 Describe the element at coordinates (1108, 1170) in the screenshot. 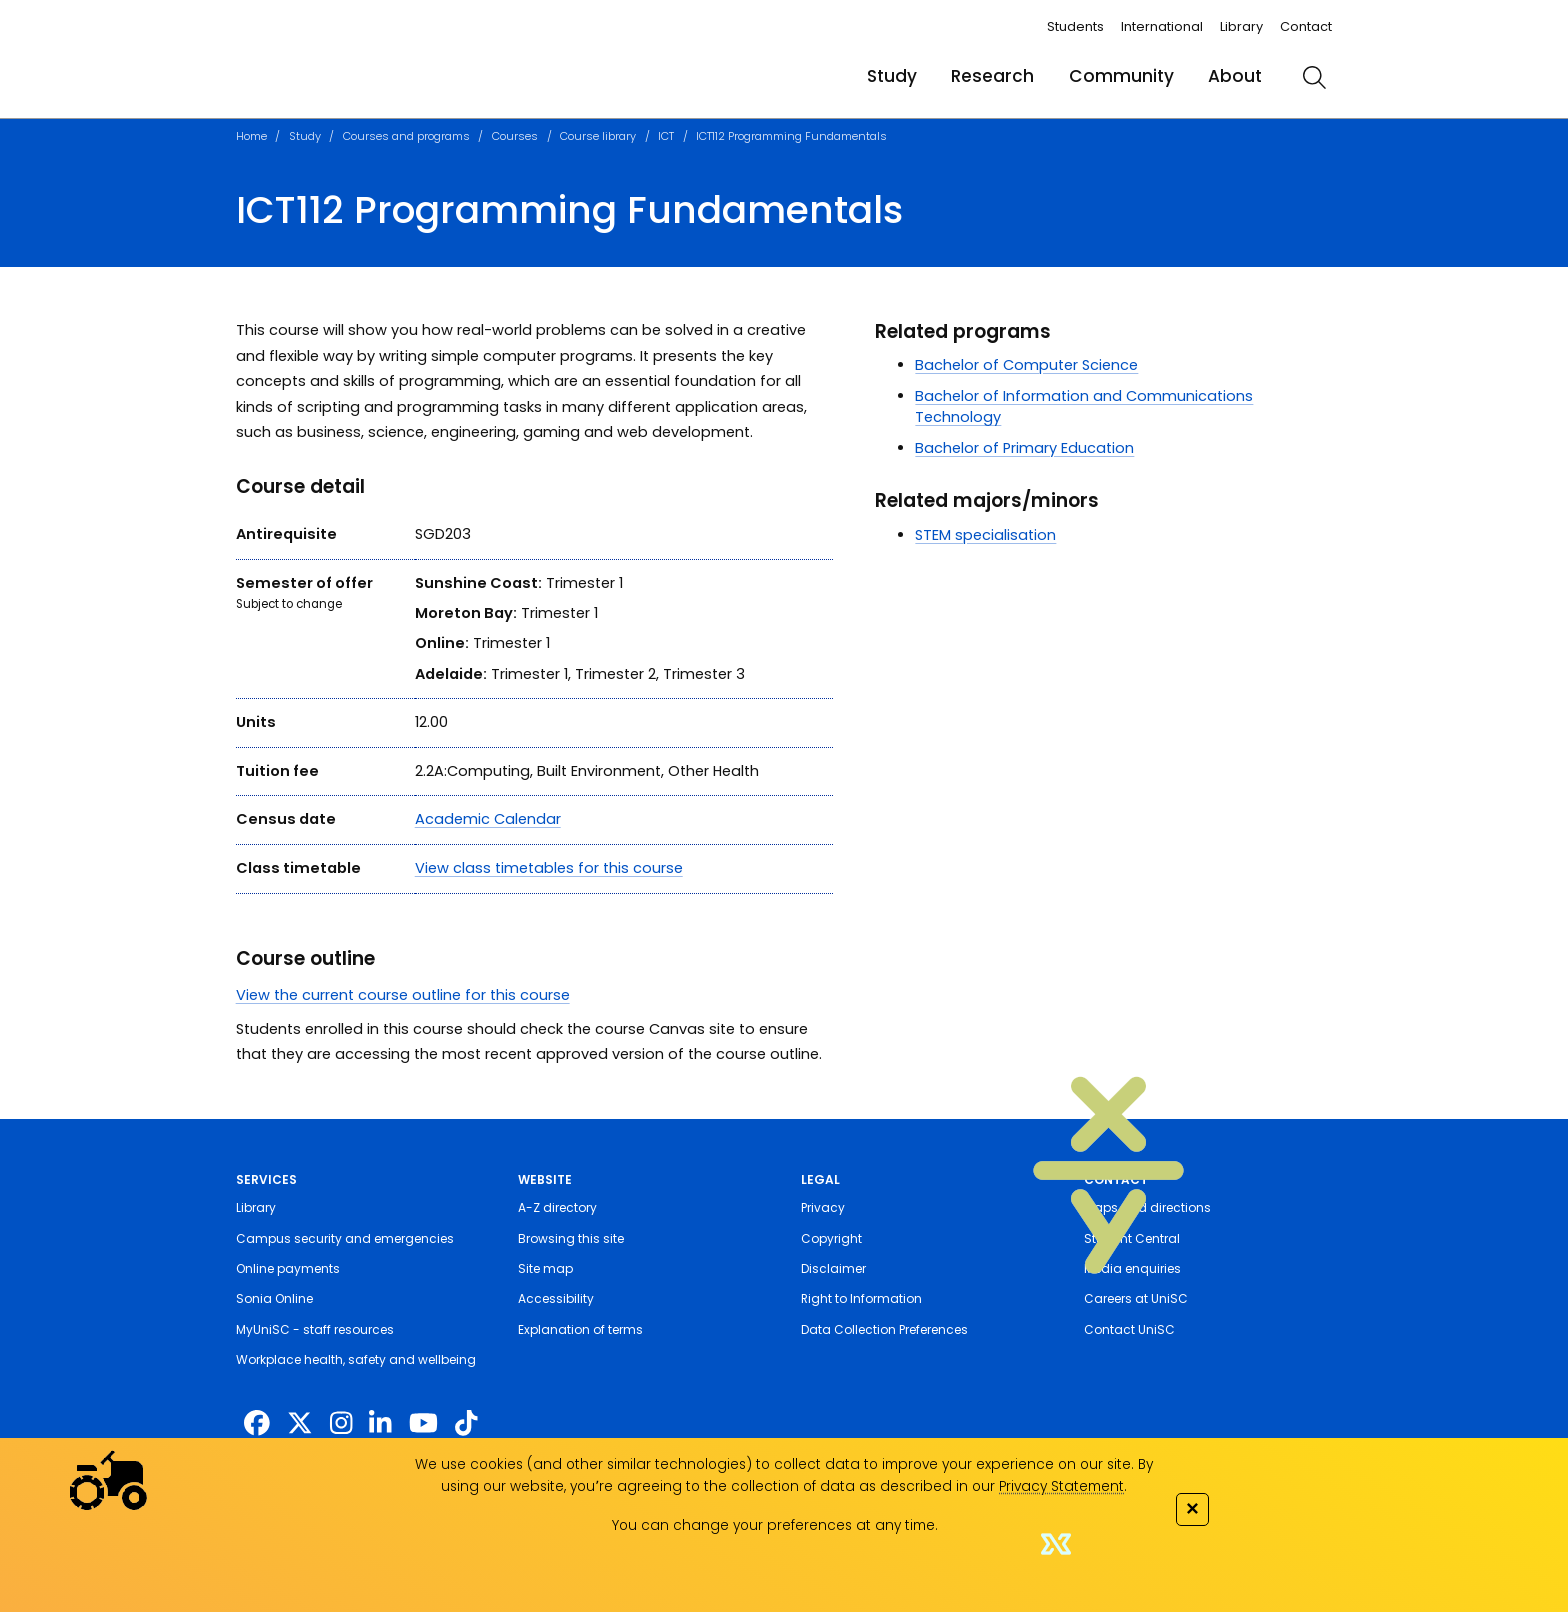

I see `perform division calculation` at that location.